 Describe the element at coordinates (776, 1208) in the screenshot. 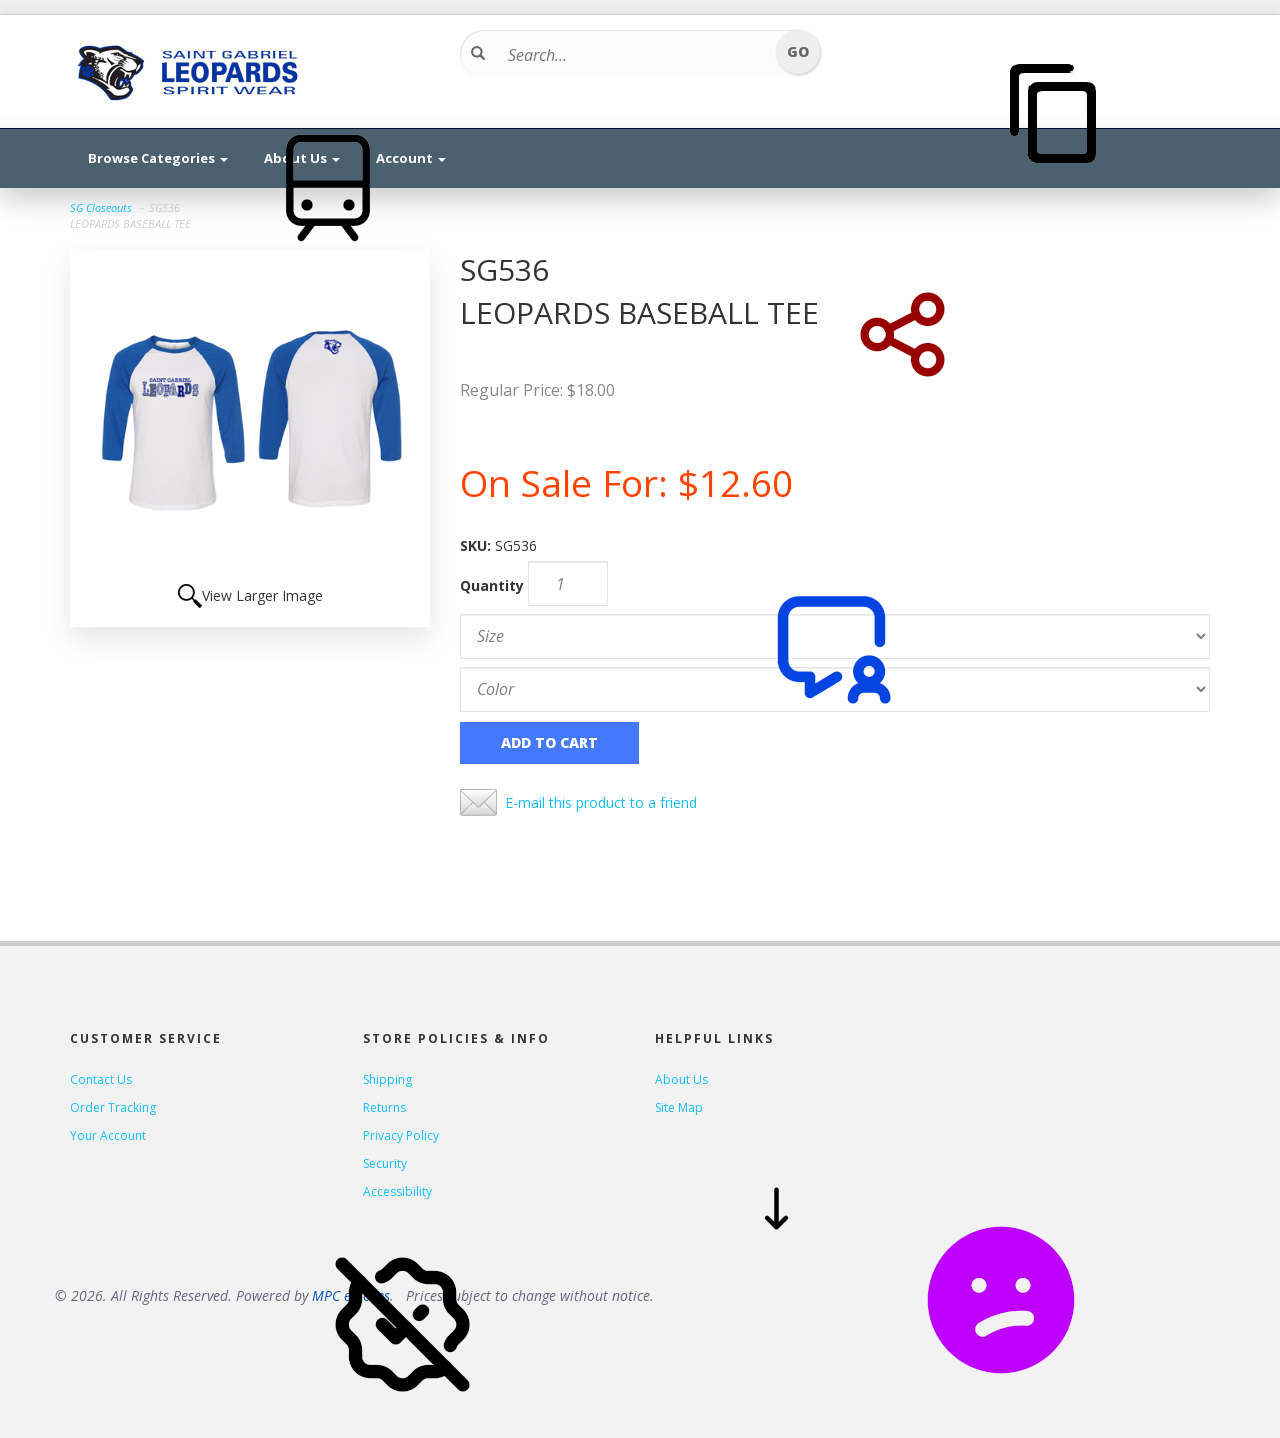

I see `scroll down or view more content` at that location.